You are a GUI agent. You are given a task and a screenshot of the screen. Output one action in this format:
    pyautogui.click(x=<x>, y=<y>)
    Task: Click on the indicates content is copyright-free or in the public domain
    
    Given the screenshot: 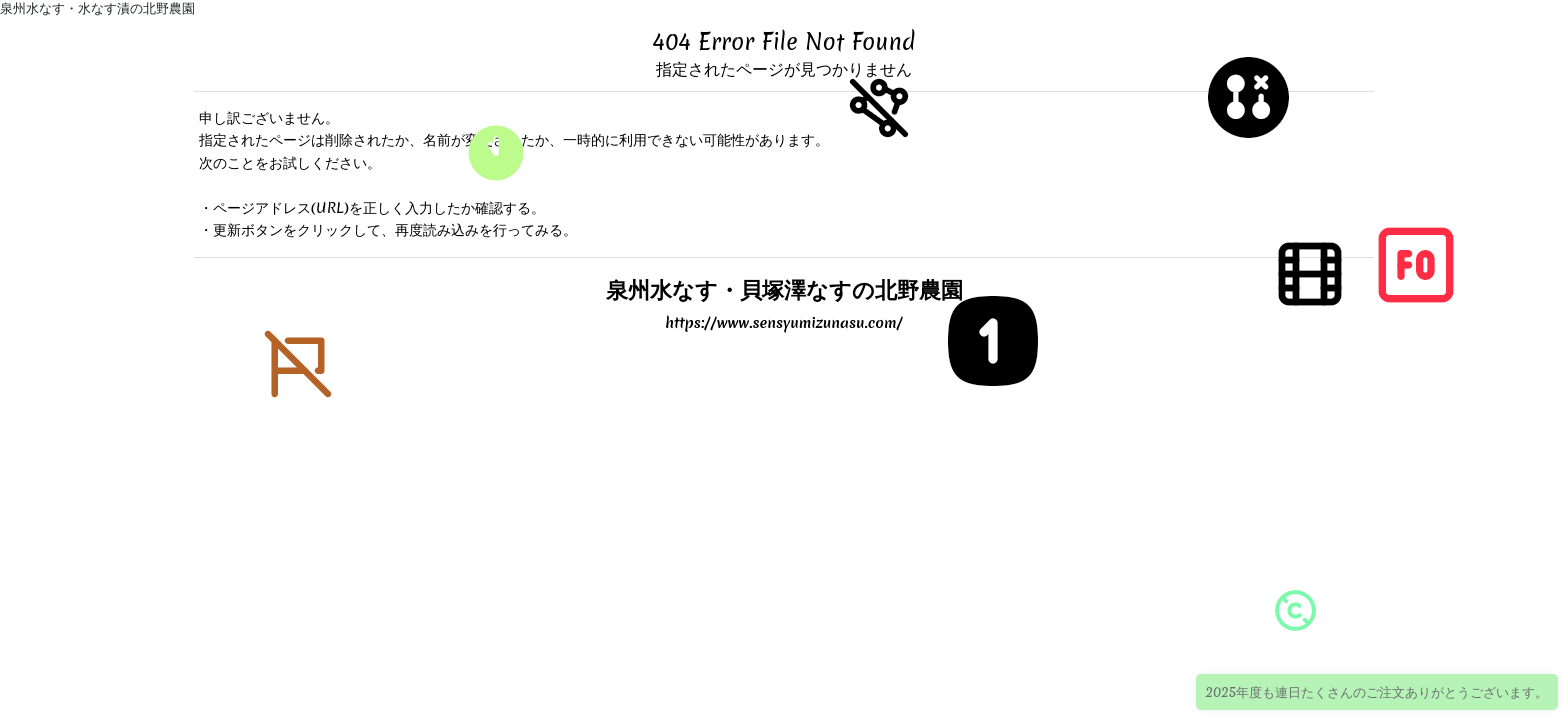 What is the action you would take?
    pyautogui.click(x=1295, y=610)
    